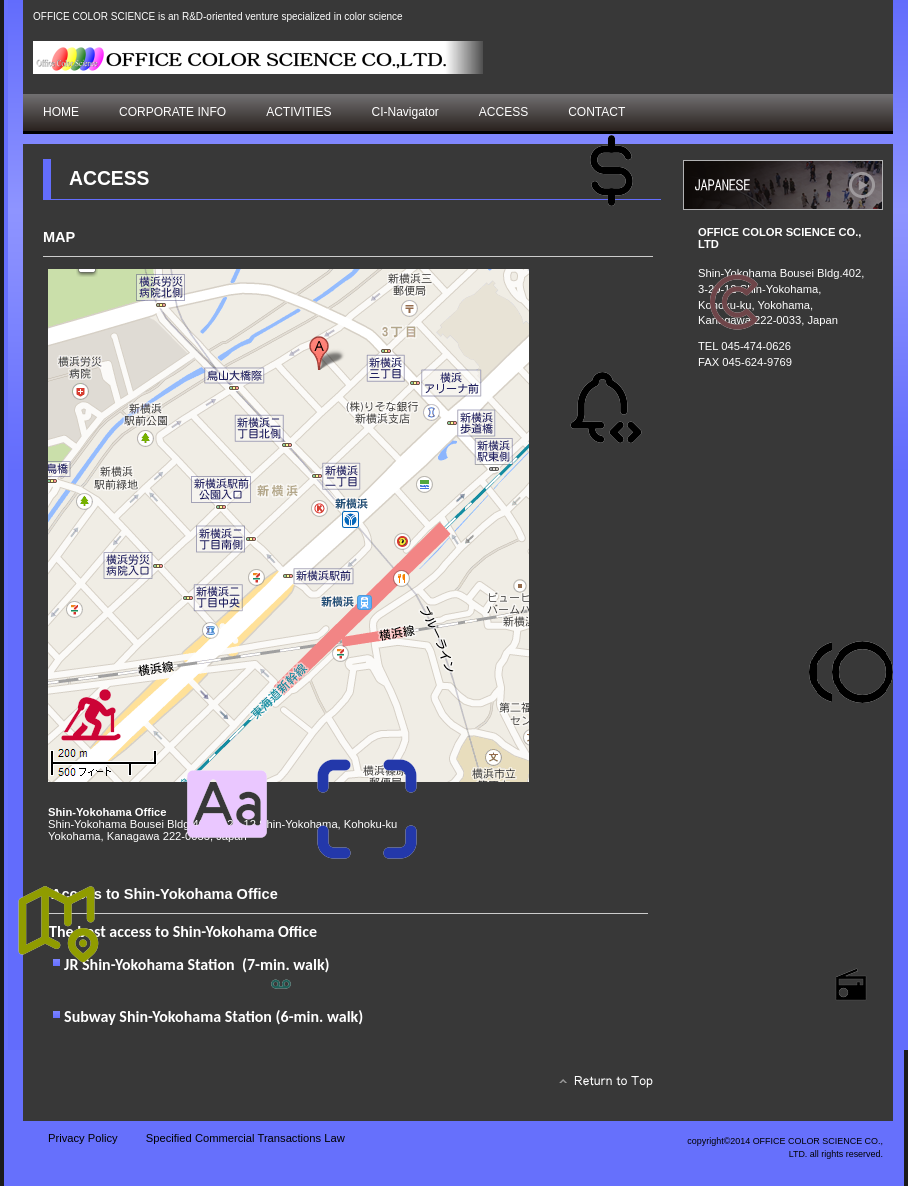  I want to click on link to coinbase account, so click(735, 302).